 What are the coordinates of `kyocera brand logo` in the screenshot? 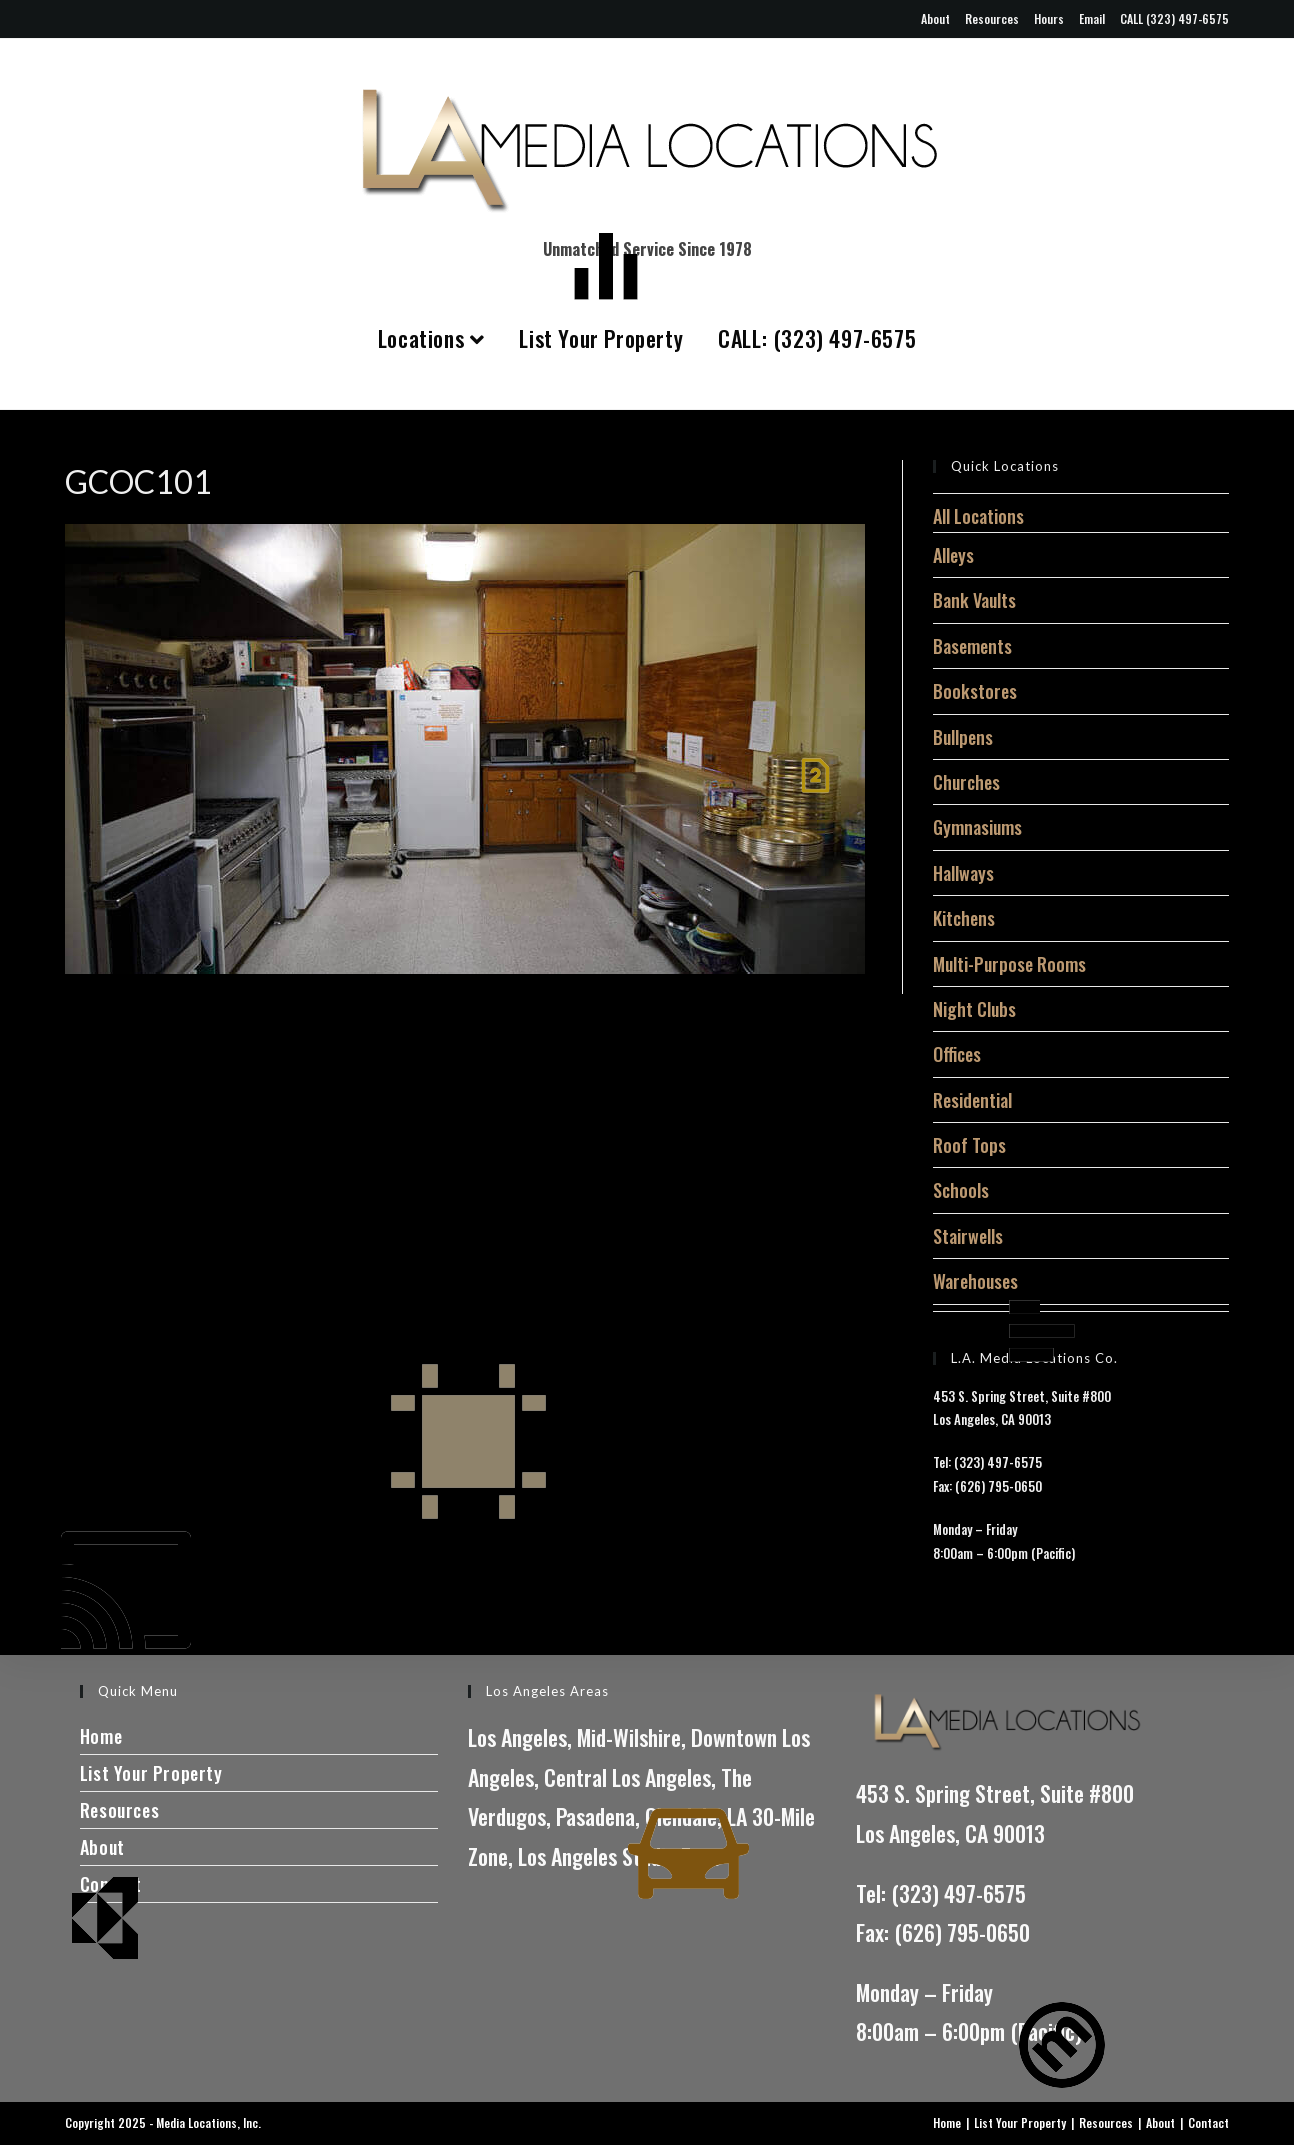 It's located at (105, 1918).